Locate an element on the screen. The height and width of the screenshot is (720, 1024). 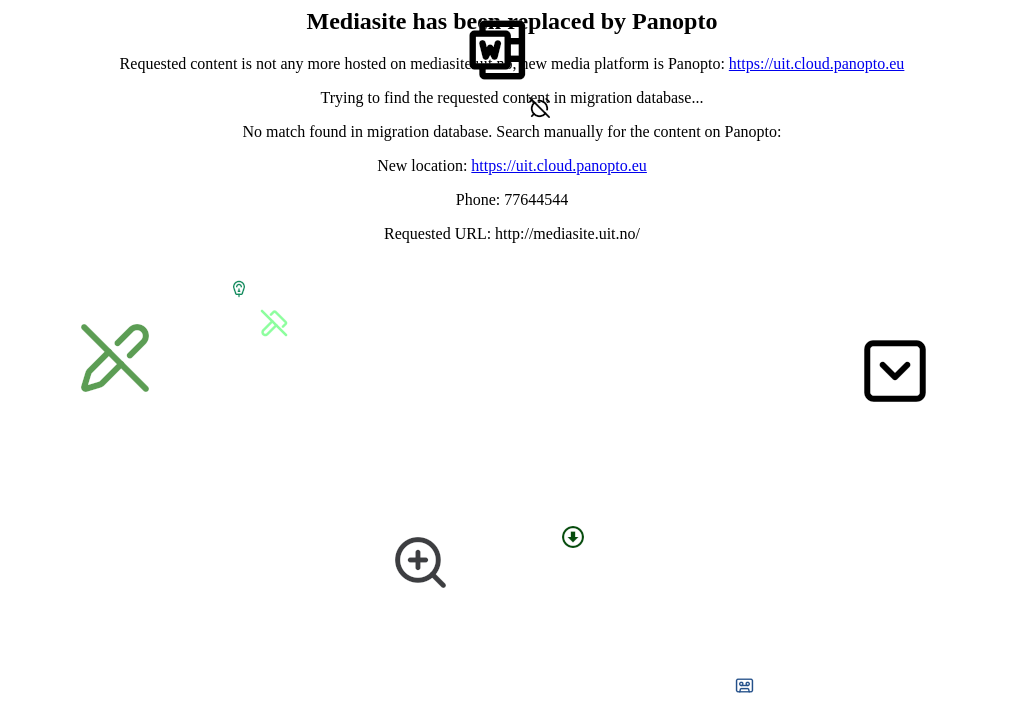
expand content or dropdown menu is located at coordinates (895, 371).